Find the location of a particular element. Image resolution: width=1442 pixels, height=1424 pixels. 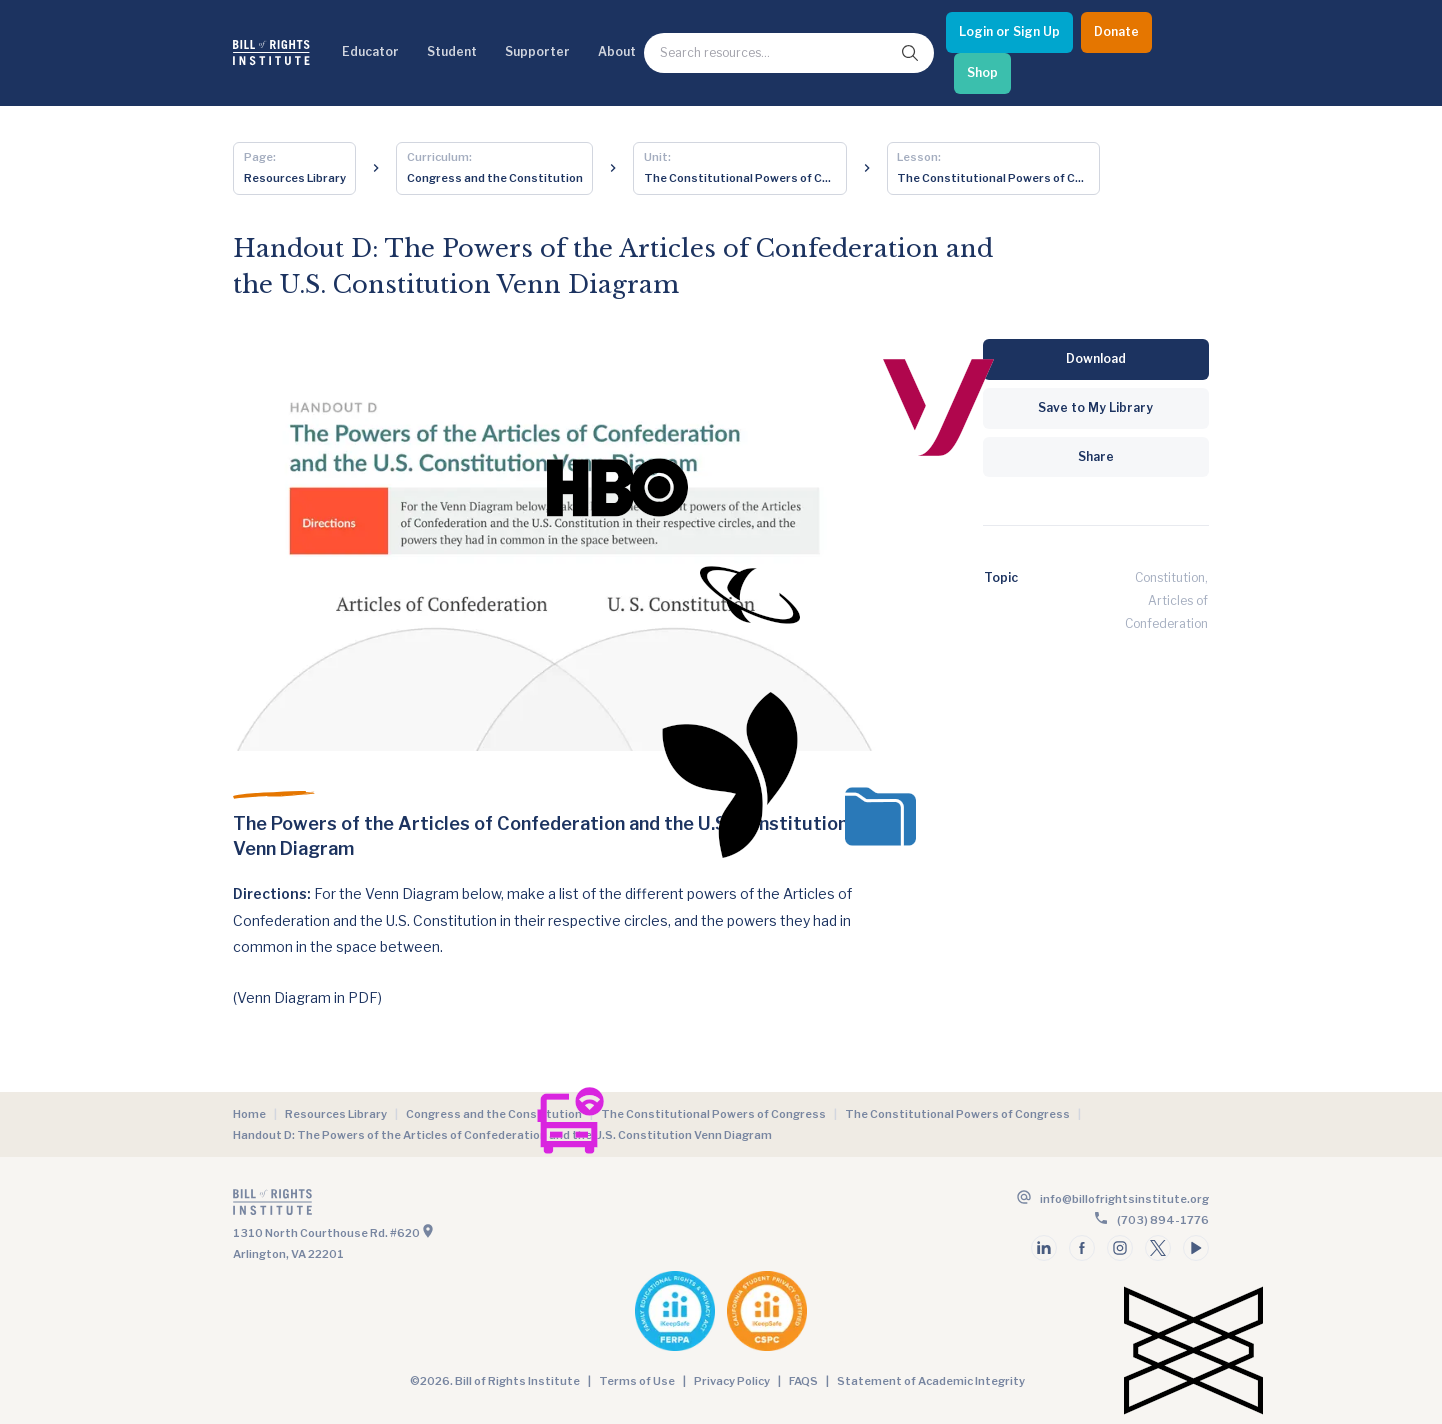

saturn brand logo is located at coordinates (750, 595).